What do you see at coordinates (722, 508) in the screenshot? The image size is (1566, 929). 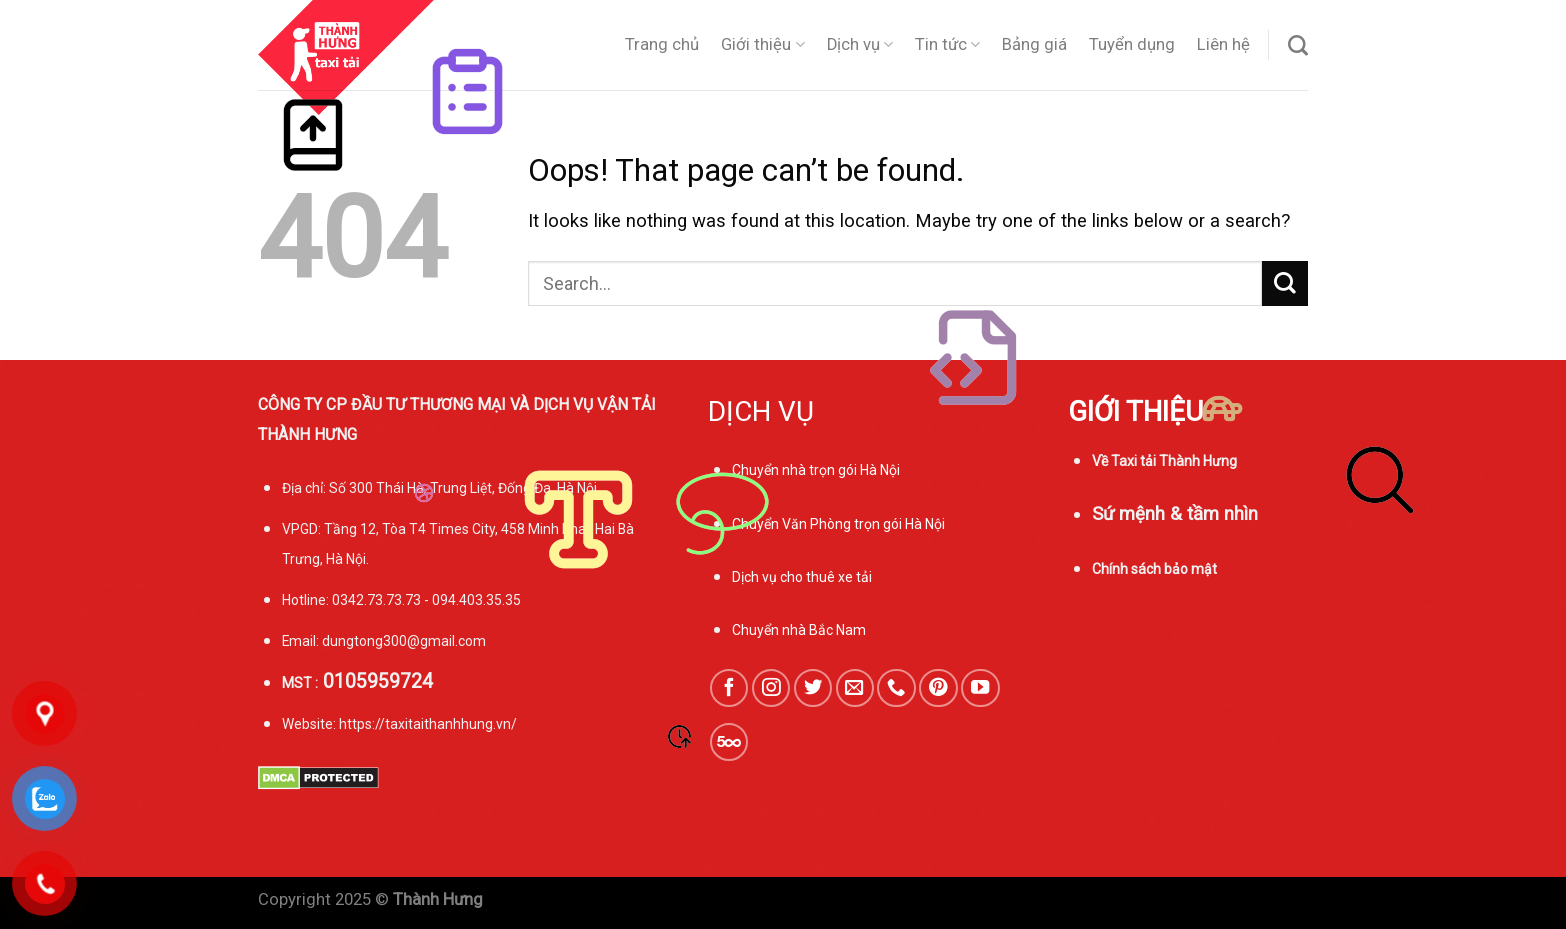 I see `freeform selection tool` at bounding box center [722, 508].